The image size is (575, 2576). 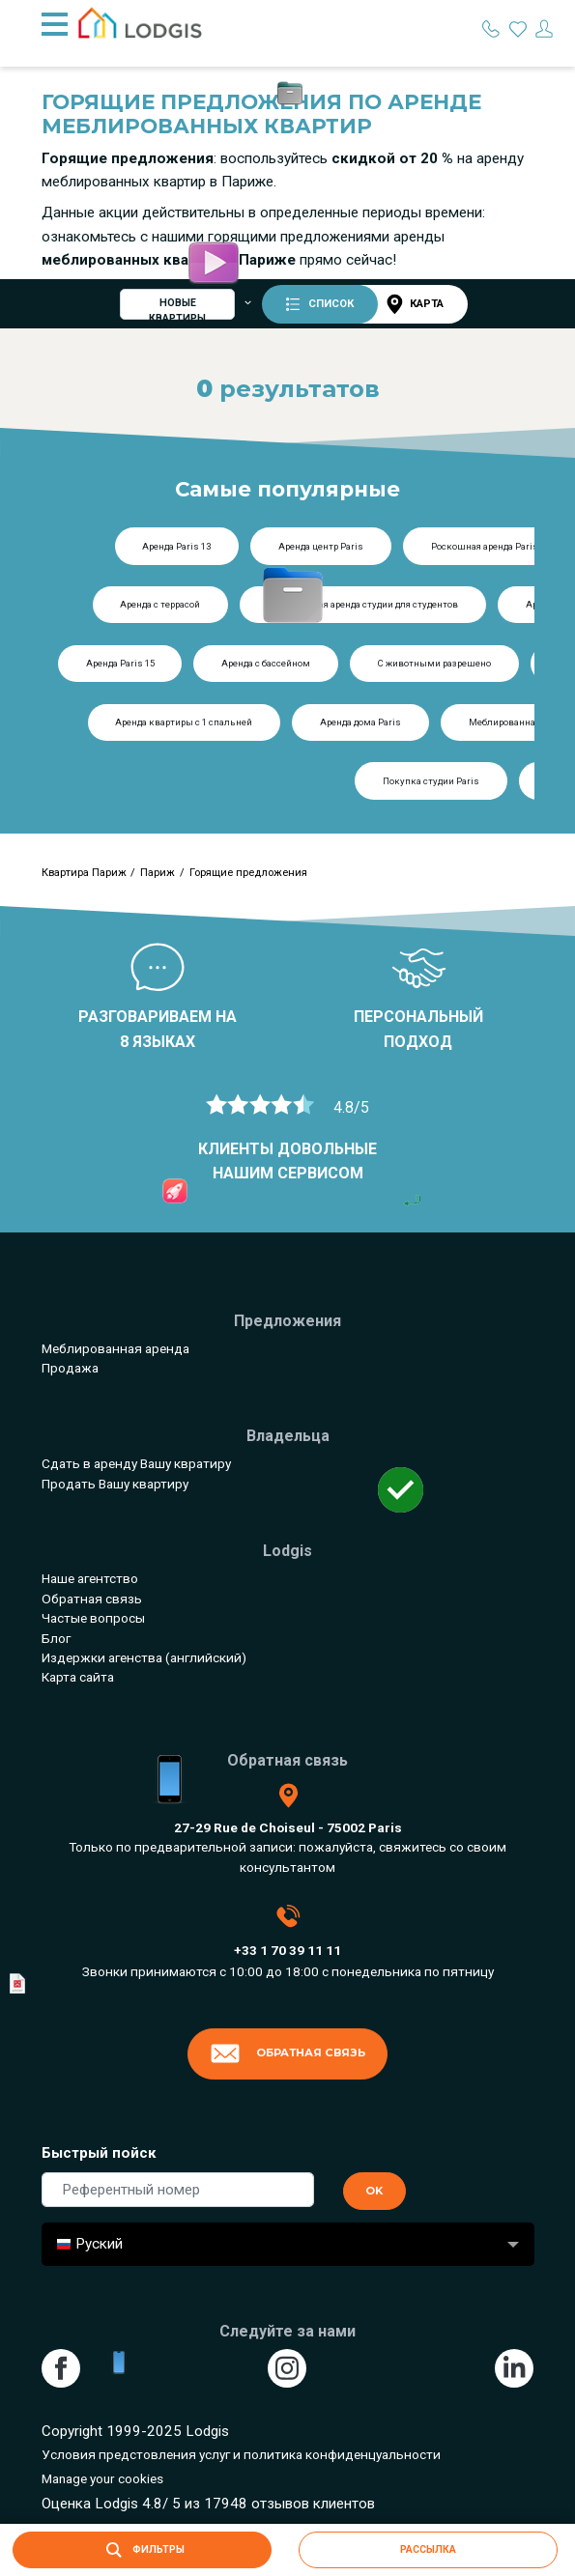 What do you see at coordinates (293, 595) in the screenshot?
I see `open the files app` at bounding box center [293, 595].